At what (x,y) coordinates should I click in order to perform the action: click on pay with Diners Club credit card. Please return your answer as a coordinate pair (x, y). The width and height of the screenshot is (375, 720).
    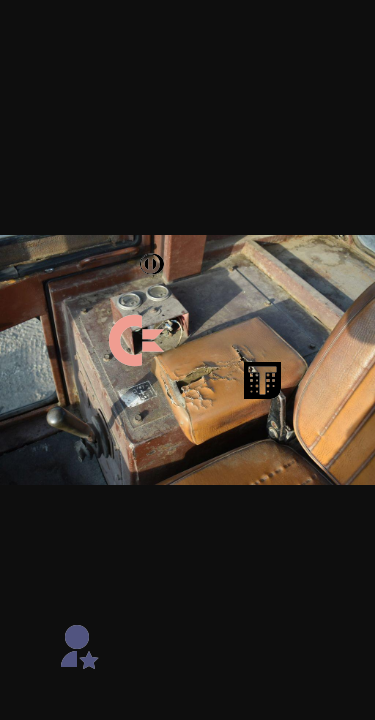
    Looking at the image, I should click on (152, 264).